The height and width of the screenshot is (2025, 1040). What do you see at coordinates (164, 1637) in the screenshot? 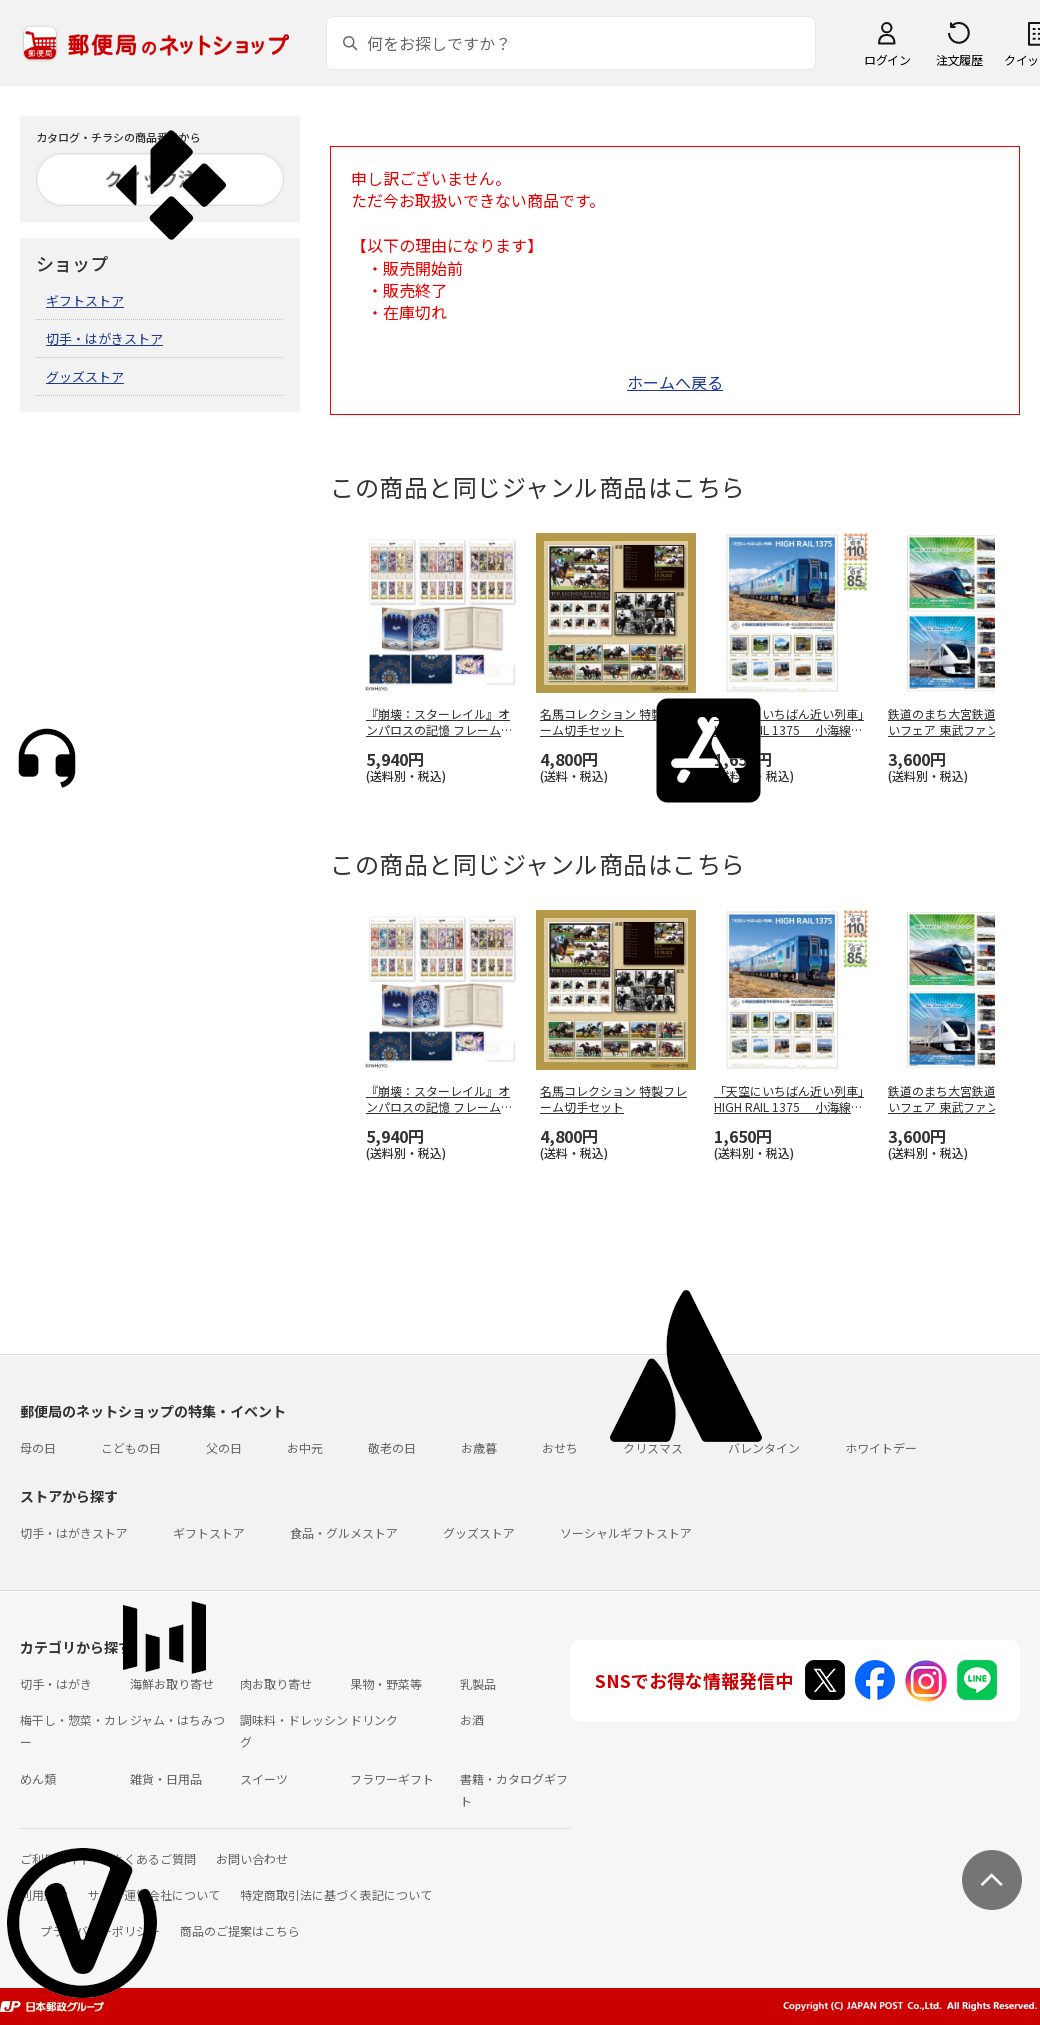
I see `bytedance company logo` at bounding box center [164, 1637].